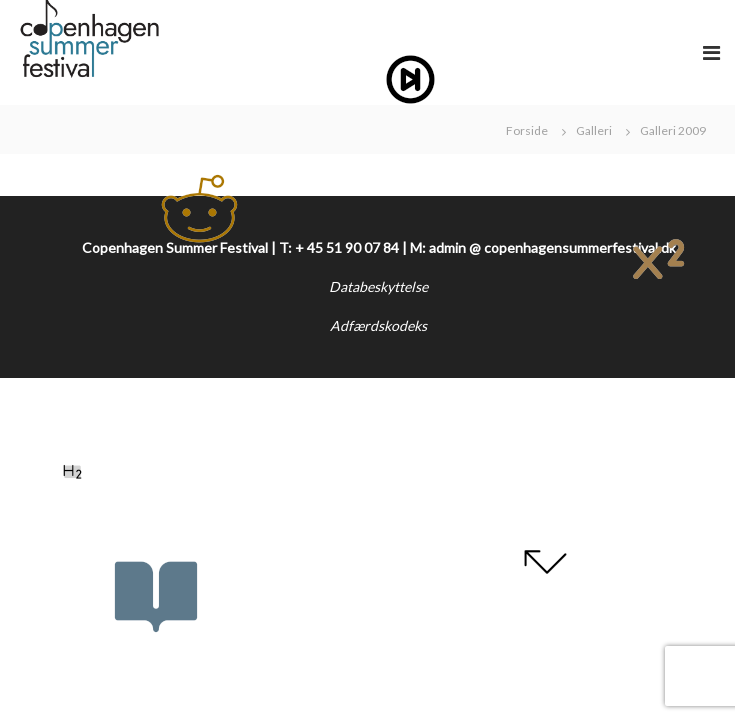 Image resolution: width=735 pixels, height=720 pixels. I want to click on open the Reddit app, so click(199, 212).